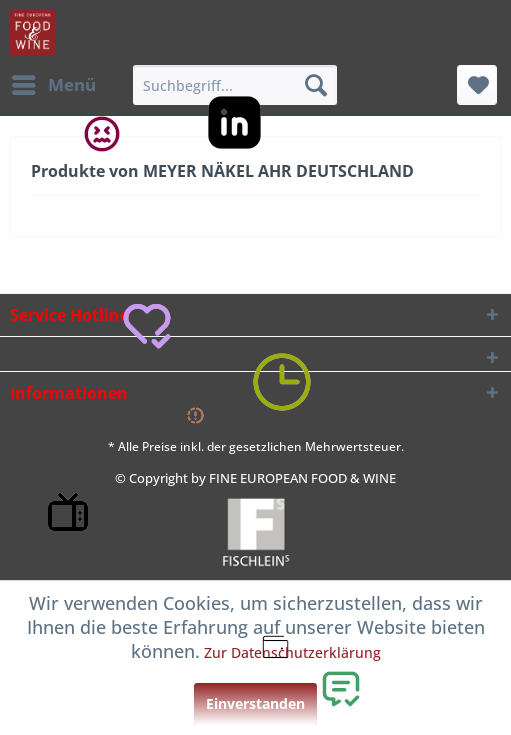 This screenshot has width=511, height=735. Describe the element at coordinates (102, 134) in the screenshot. I see `express frustration or anger` at that location.